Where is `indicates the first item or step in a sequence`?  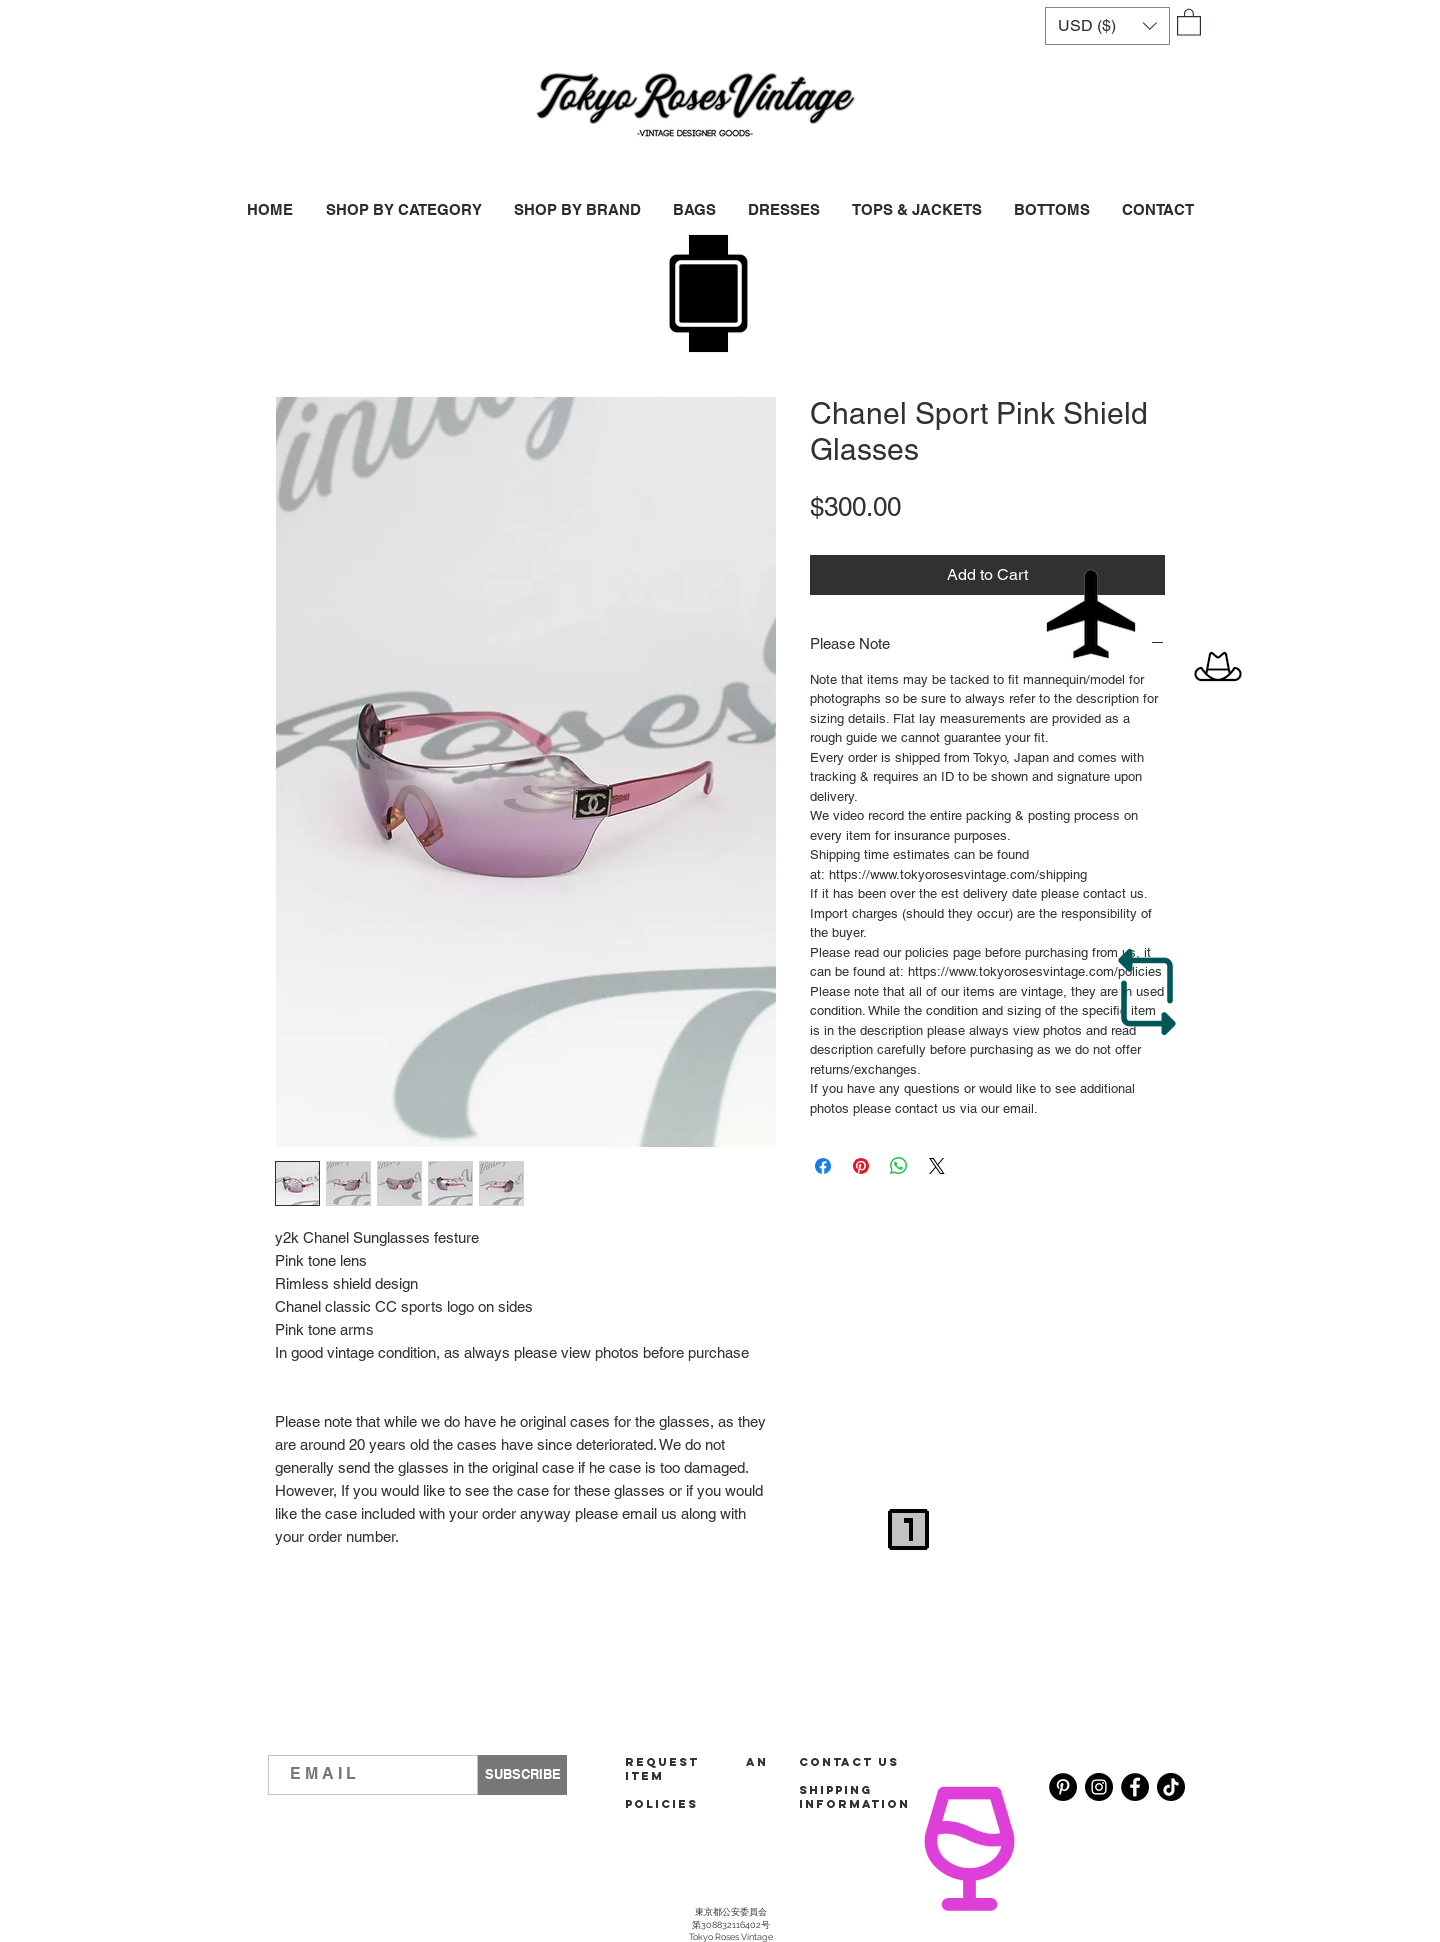 indicates the first item or step in a sequence is located at coordinates (908, 1529).